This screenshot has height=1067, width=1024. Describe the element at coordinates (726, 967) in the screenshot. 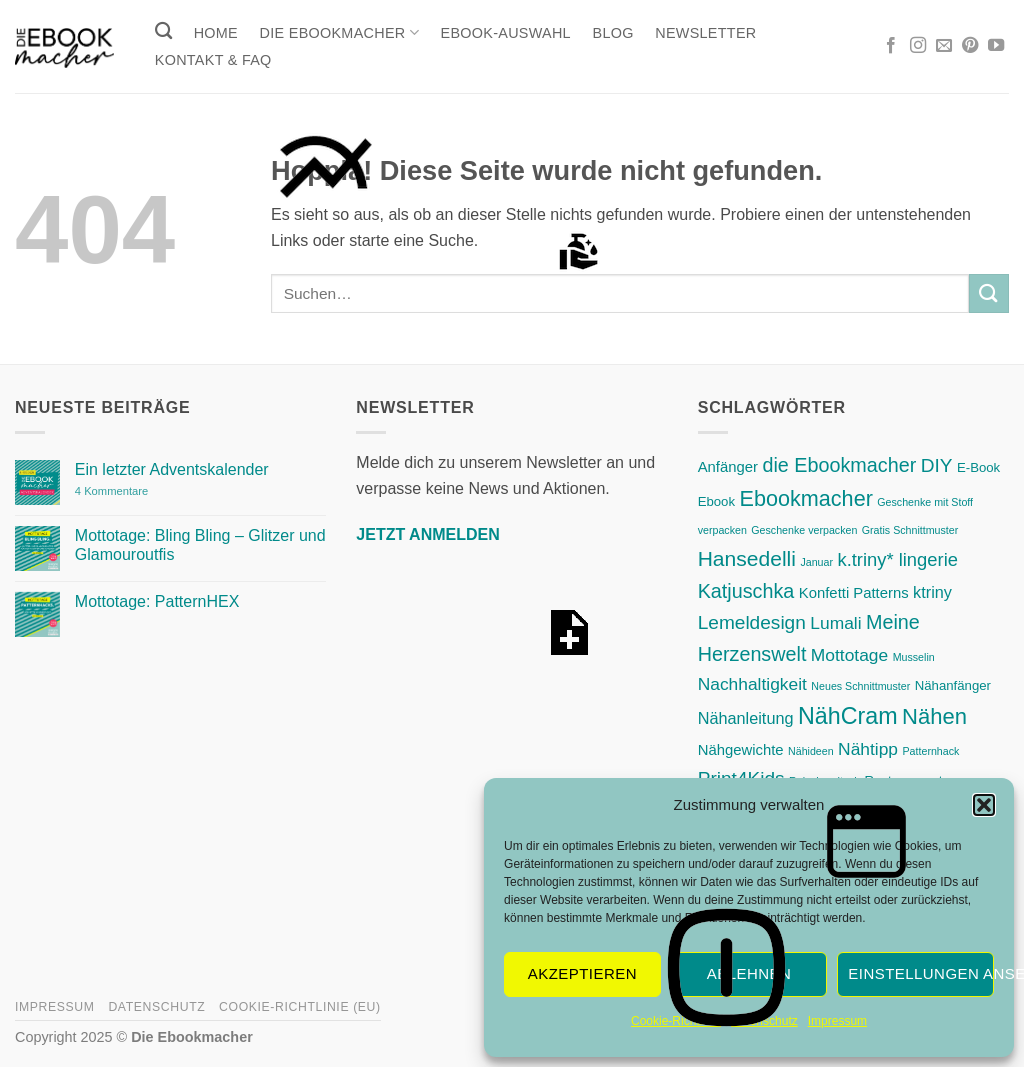

I see `view more information or details` at that location.